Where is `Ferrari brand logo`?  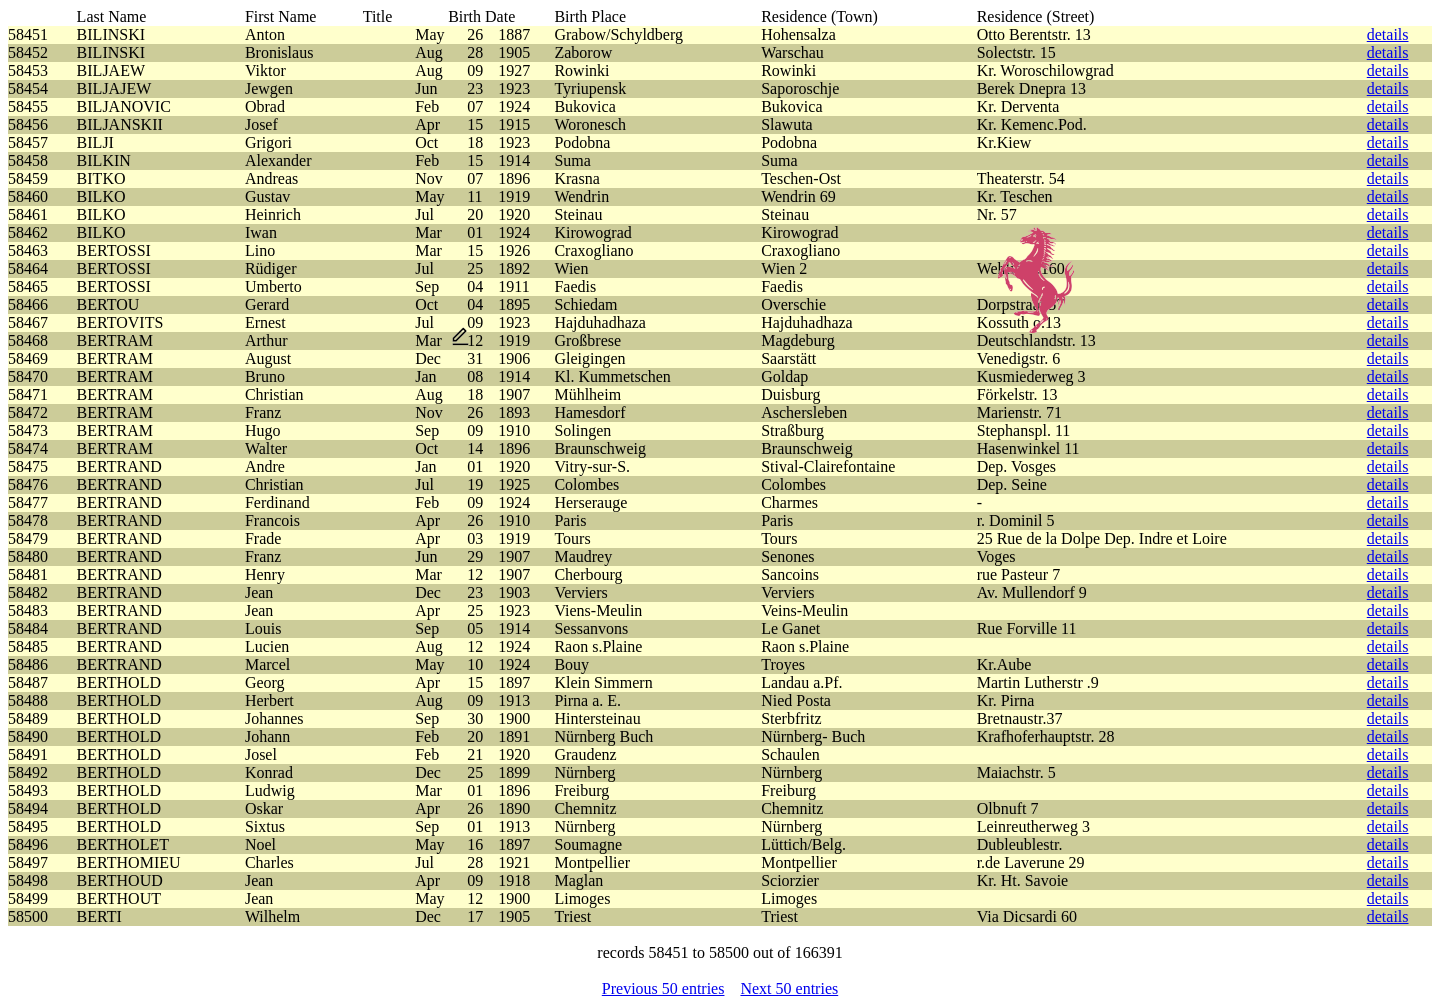
Ferrari brand logo is located at coordinates (1036, 280).